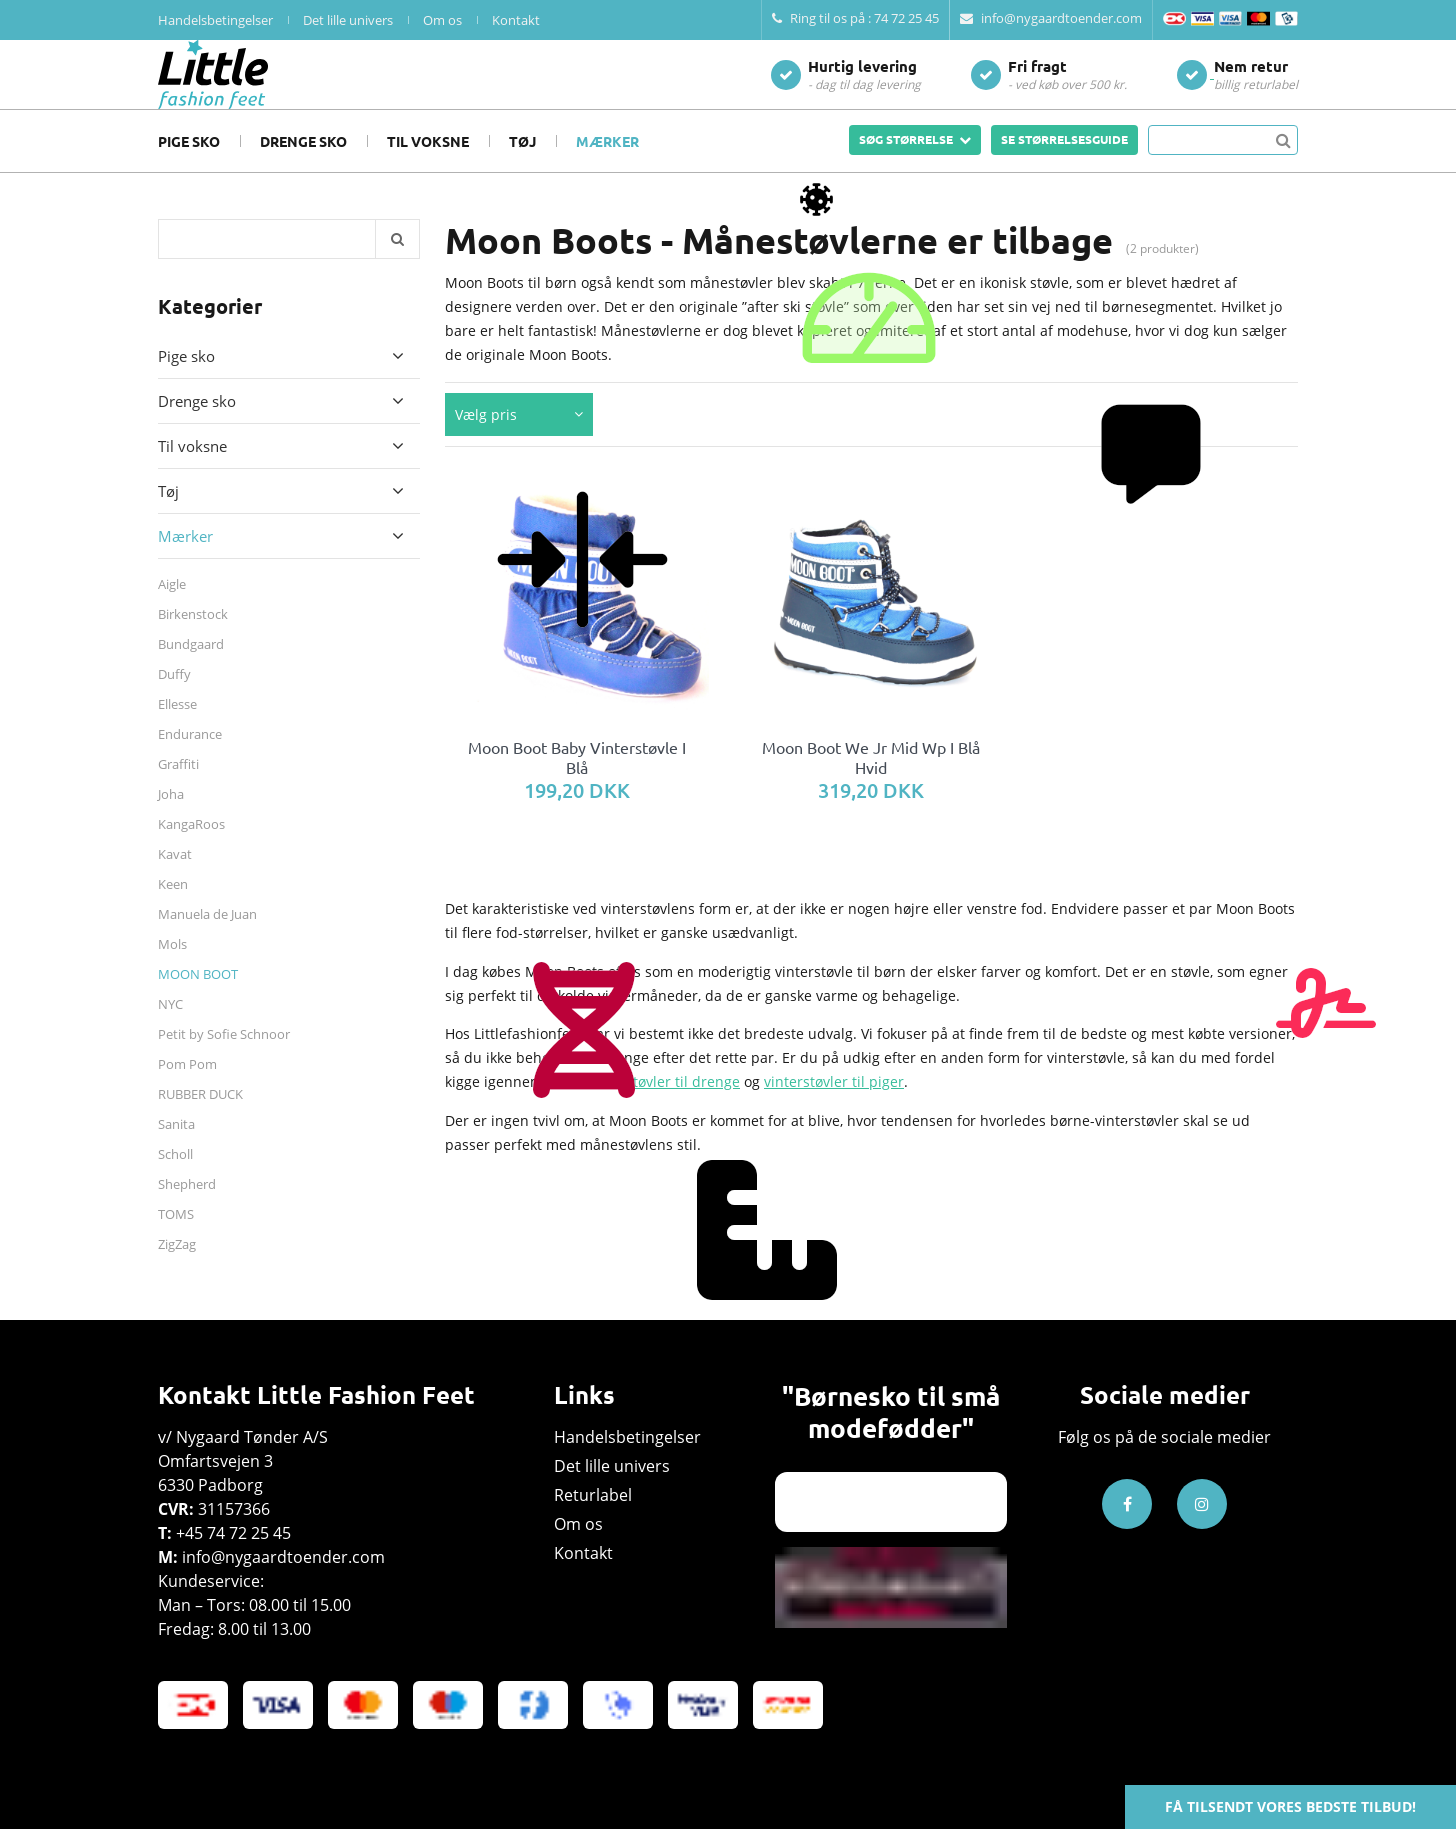  What do you see at coordinates (869, 325) in the screenshot?
I see `view performance or speed metrics` at bounding box center [869, 325].